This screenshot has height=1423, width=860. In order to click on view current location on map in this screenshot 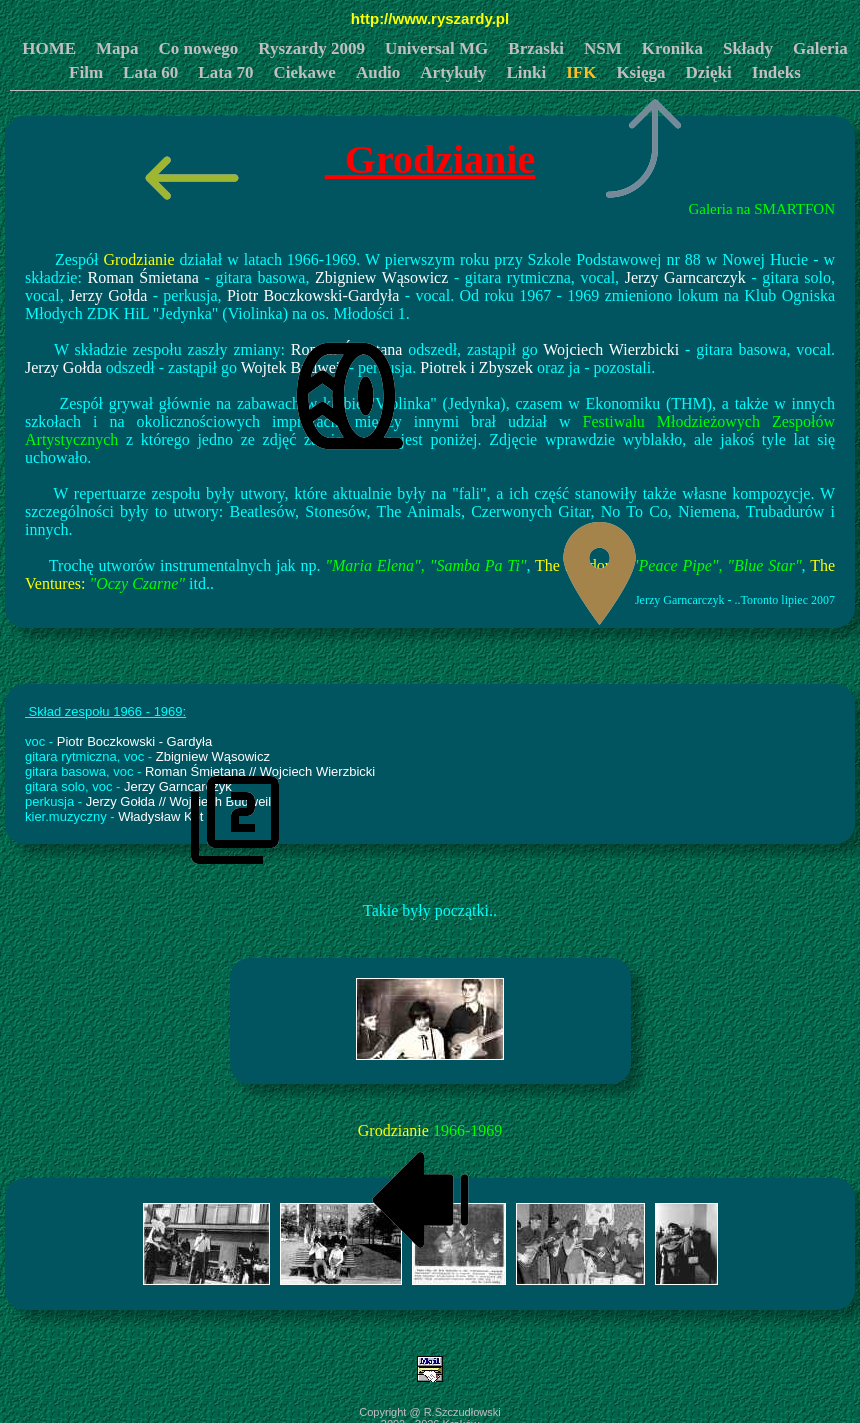, I will do `click(599, 573)`.